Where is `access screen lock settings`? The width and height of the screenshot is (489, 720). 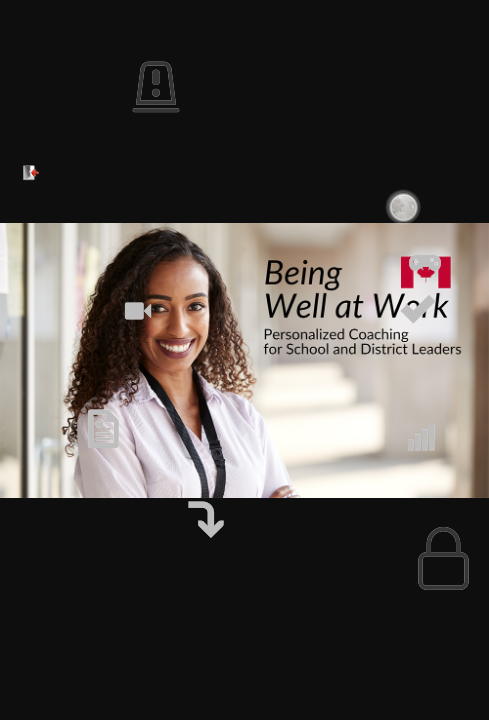 access screen lock settings is located at coordinates (443, 560).